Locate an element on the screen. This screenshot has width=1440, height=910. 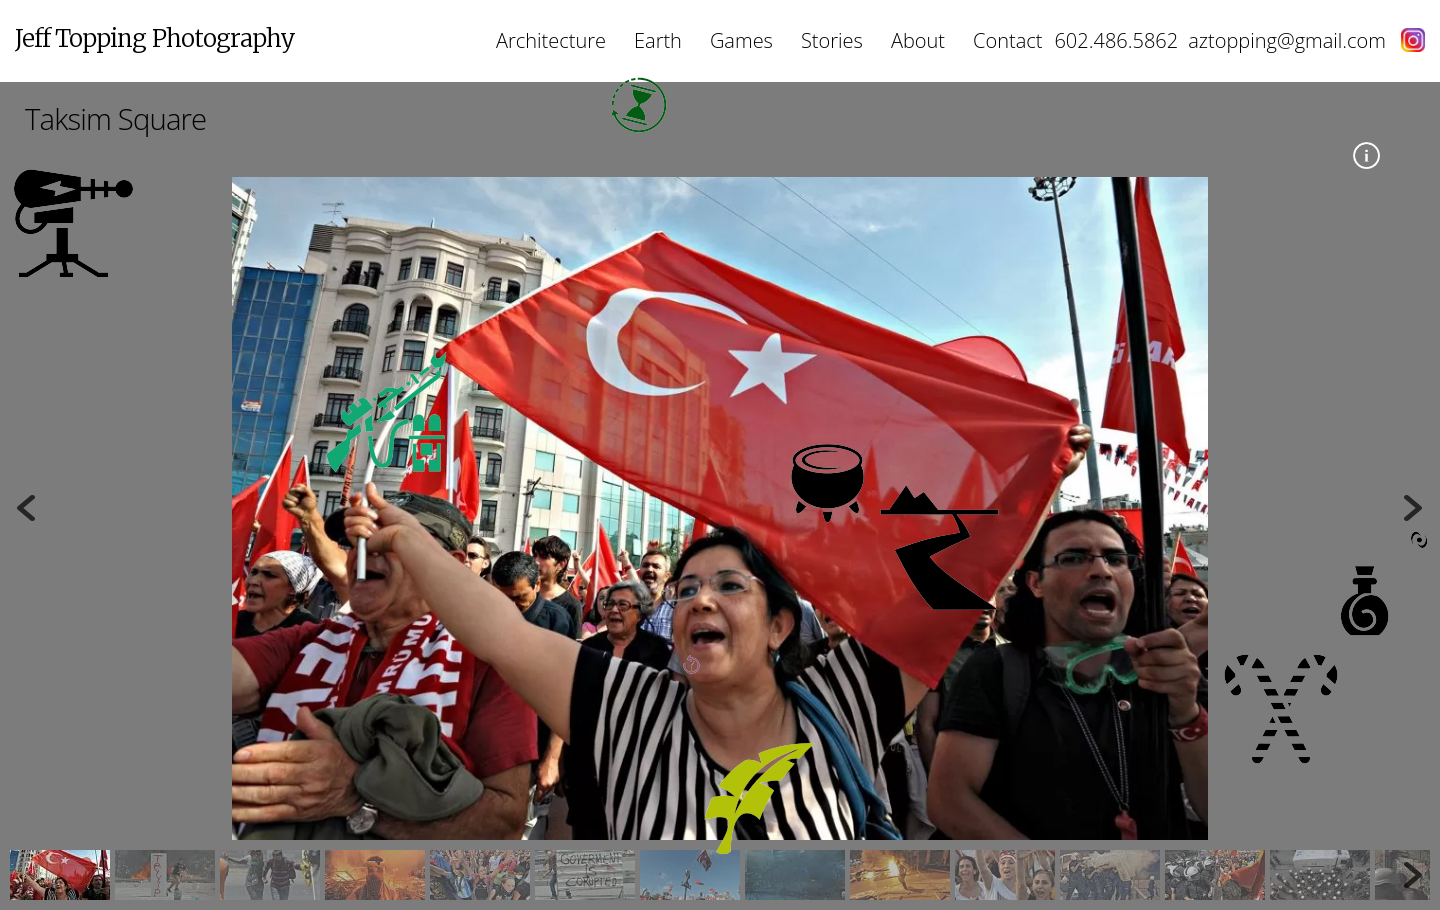
holiday or christmas-themed content is located at coordinates (1281, 709).